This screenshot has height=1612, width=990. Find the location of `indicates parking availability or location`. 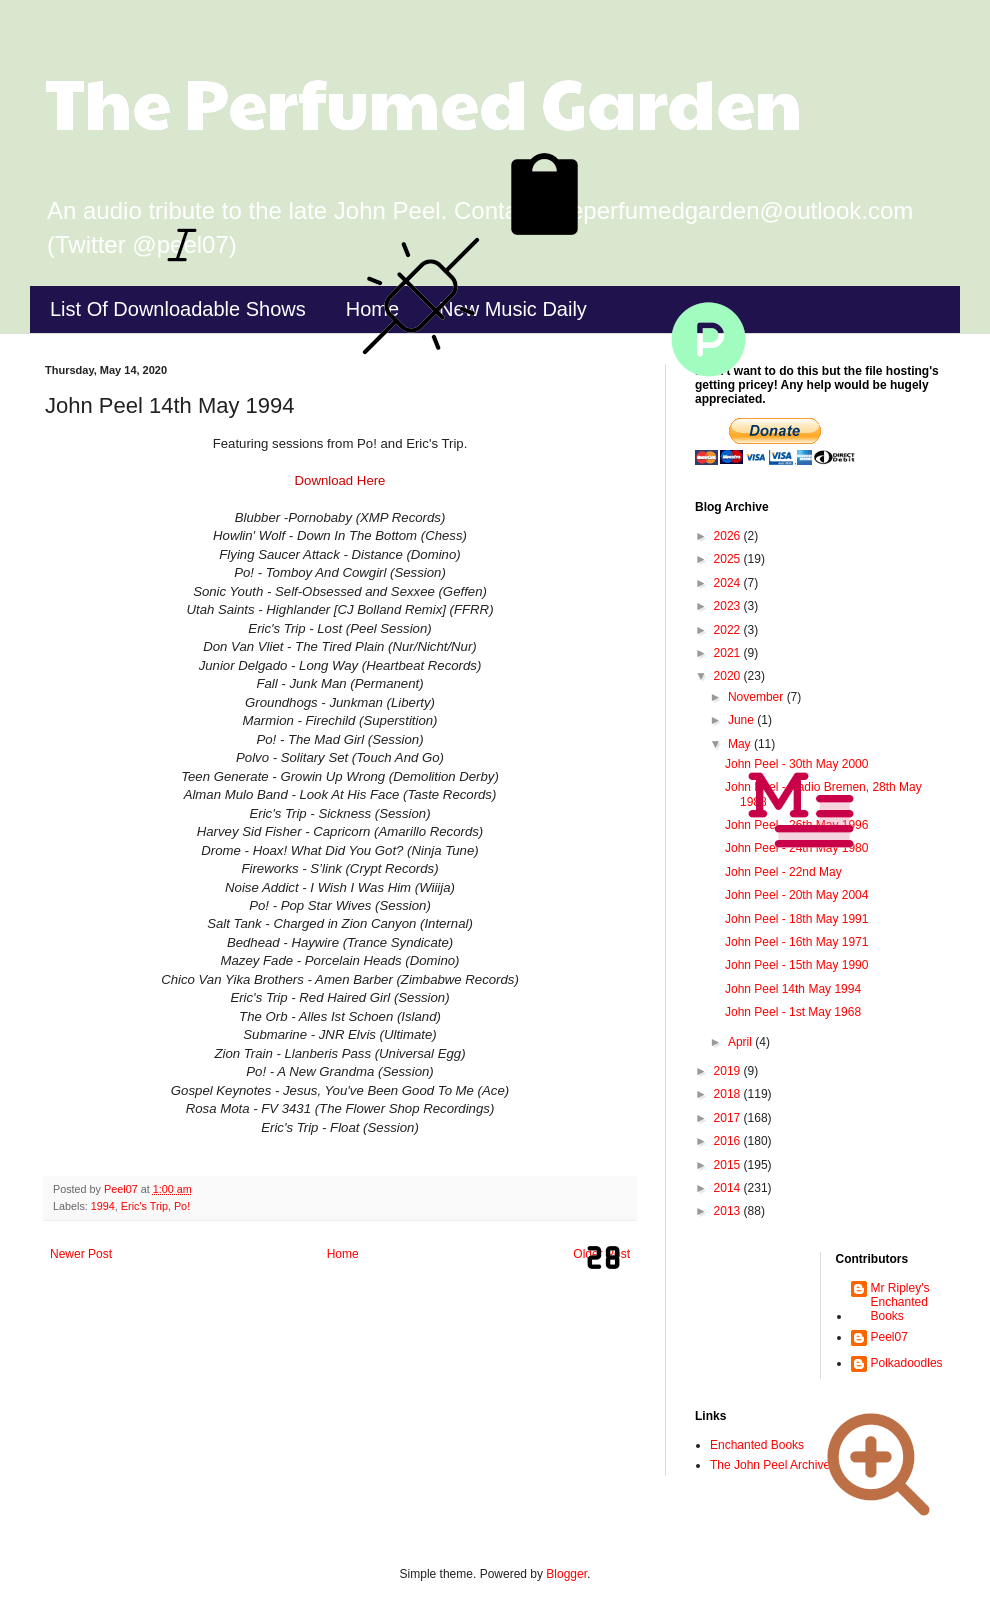

indicates parking availability or location is located at coordinates (708, 339).